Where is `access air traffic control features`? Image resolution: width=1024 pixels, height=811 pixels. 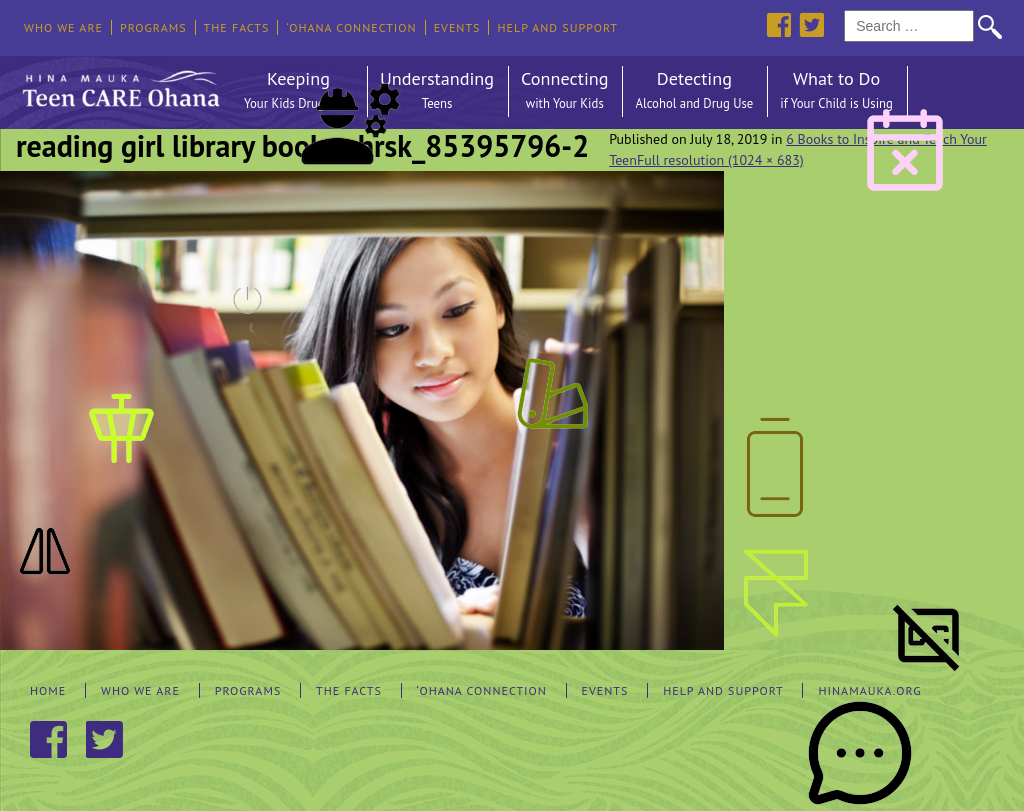 access air traffic control features is located at coordinates (121, 428).